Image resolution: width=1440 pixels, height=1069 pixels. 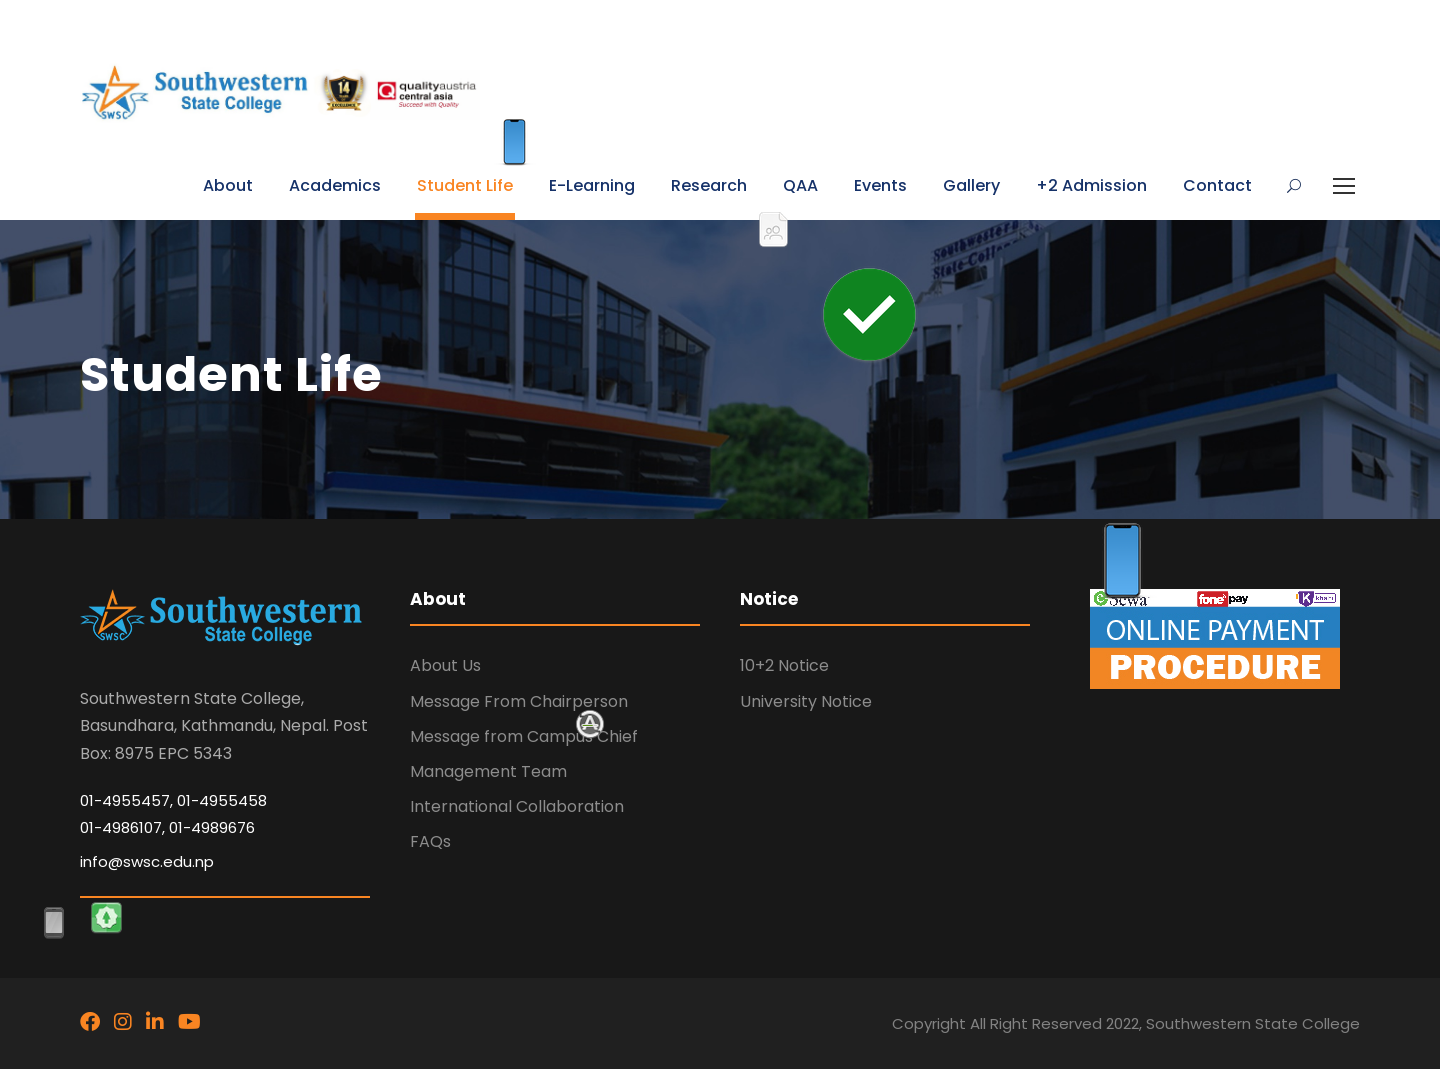 I want to click on access phone or dialer settings, so click(x=54, y=923).